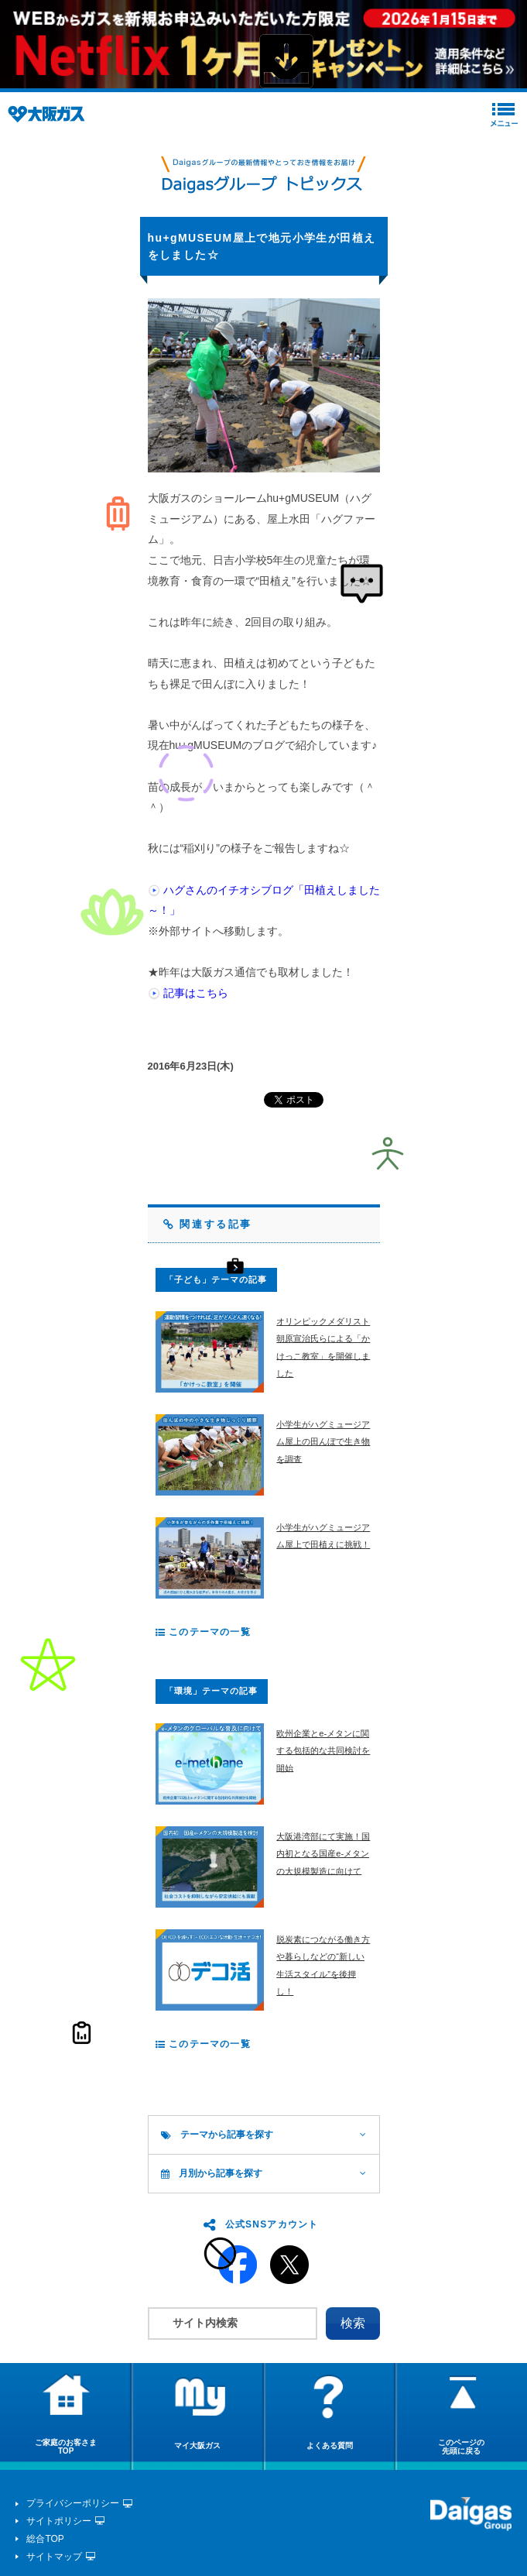 The height and width of the screenshot is (2576, 527). What do you see at coordinates (286, 61) in the screenshot?
I see `download file to inbox or tray` at bounding box center [286, 61].